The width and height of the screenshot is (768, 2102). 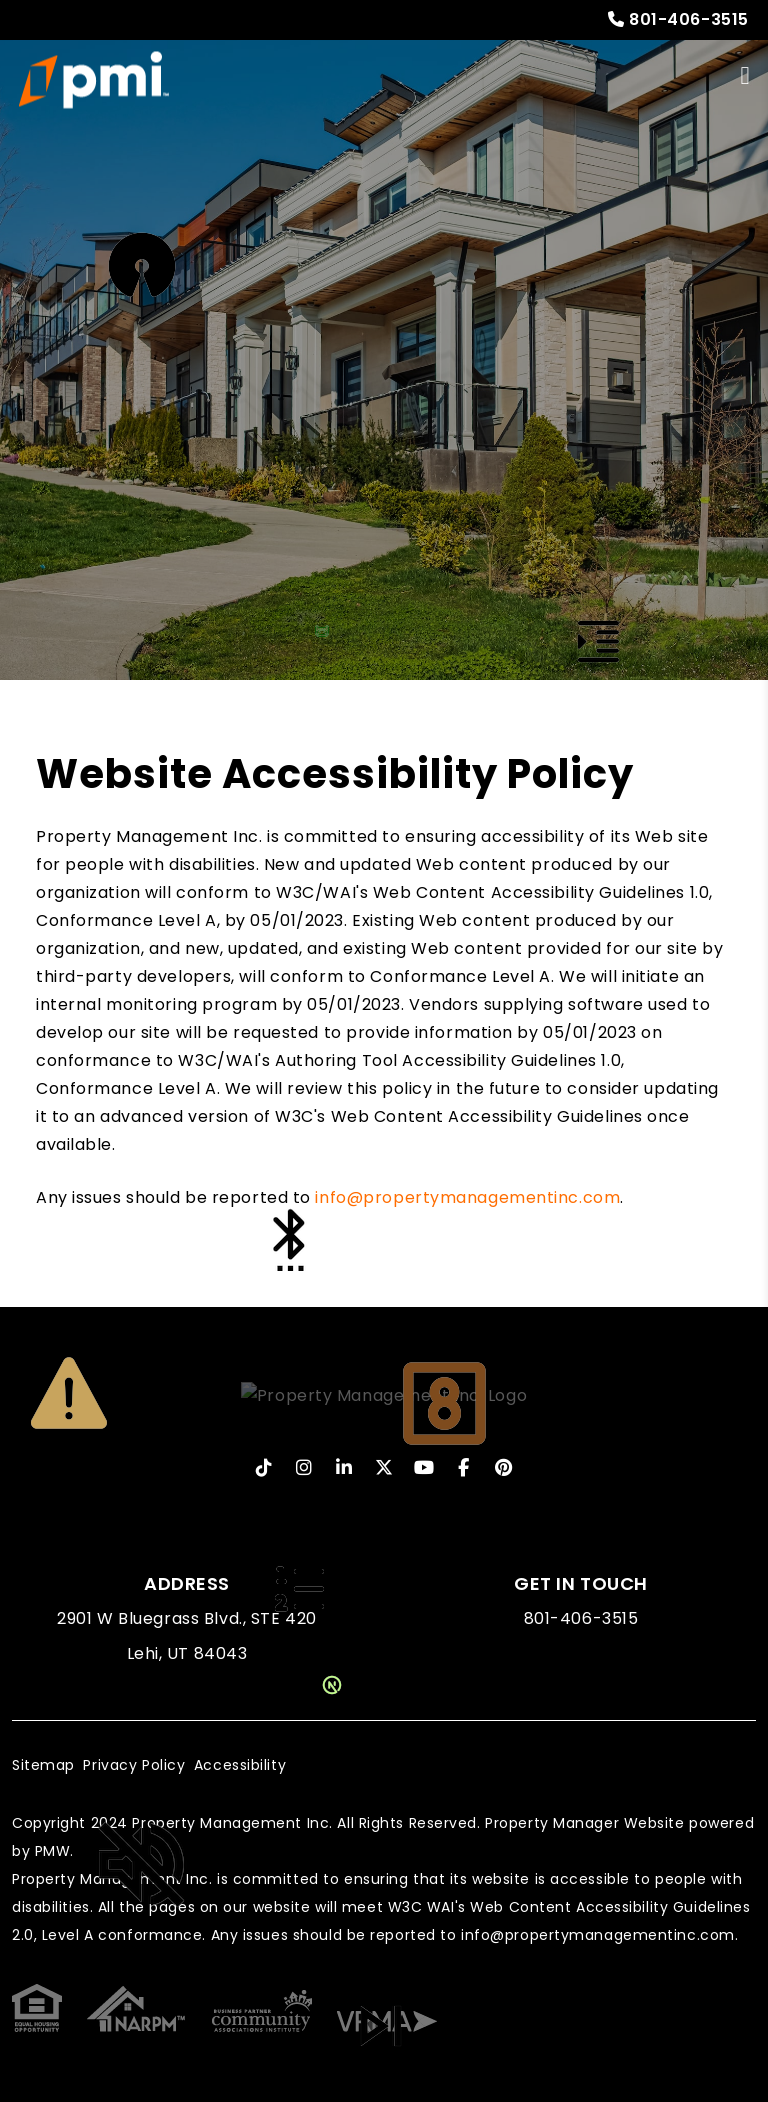 What do you see at coordinates (598, 641) in the screenshot?
I see `increase text indentation` at bounding box center [598, 641].